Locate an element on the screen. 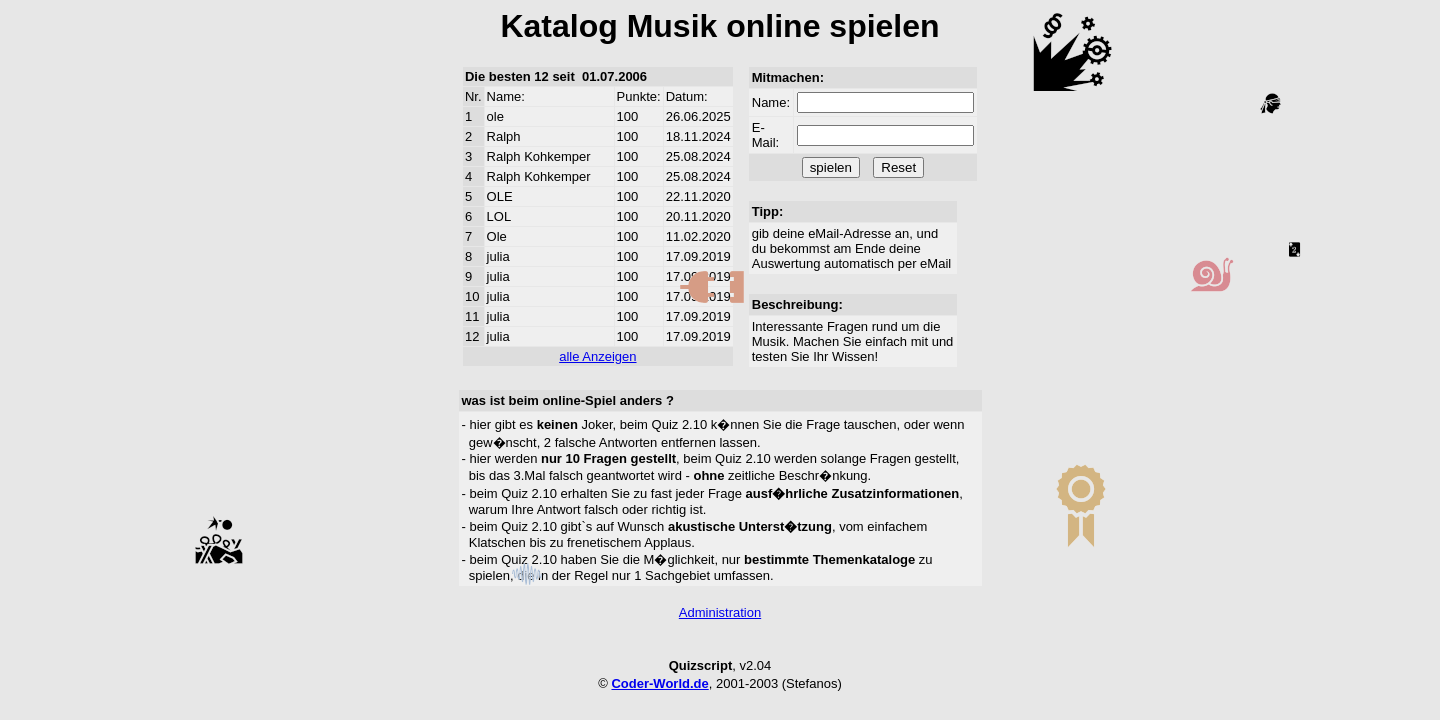 This screenshot has width=1440, height=720. adjust audio amplitude or volume levels is located at coordinates (527, 574).